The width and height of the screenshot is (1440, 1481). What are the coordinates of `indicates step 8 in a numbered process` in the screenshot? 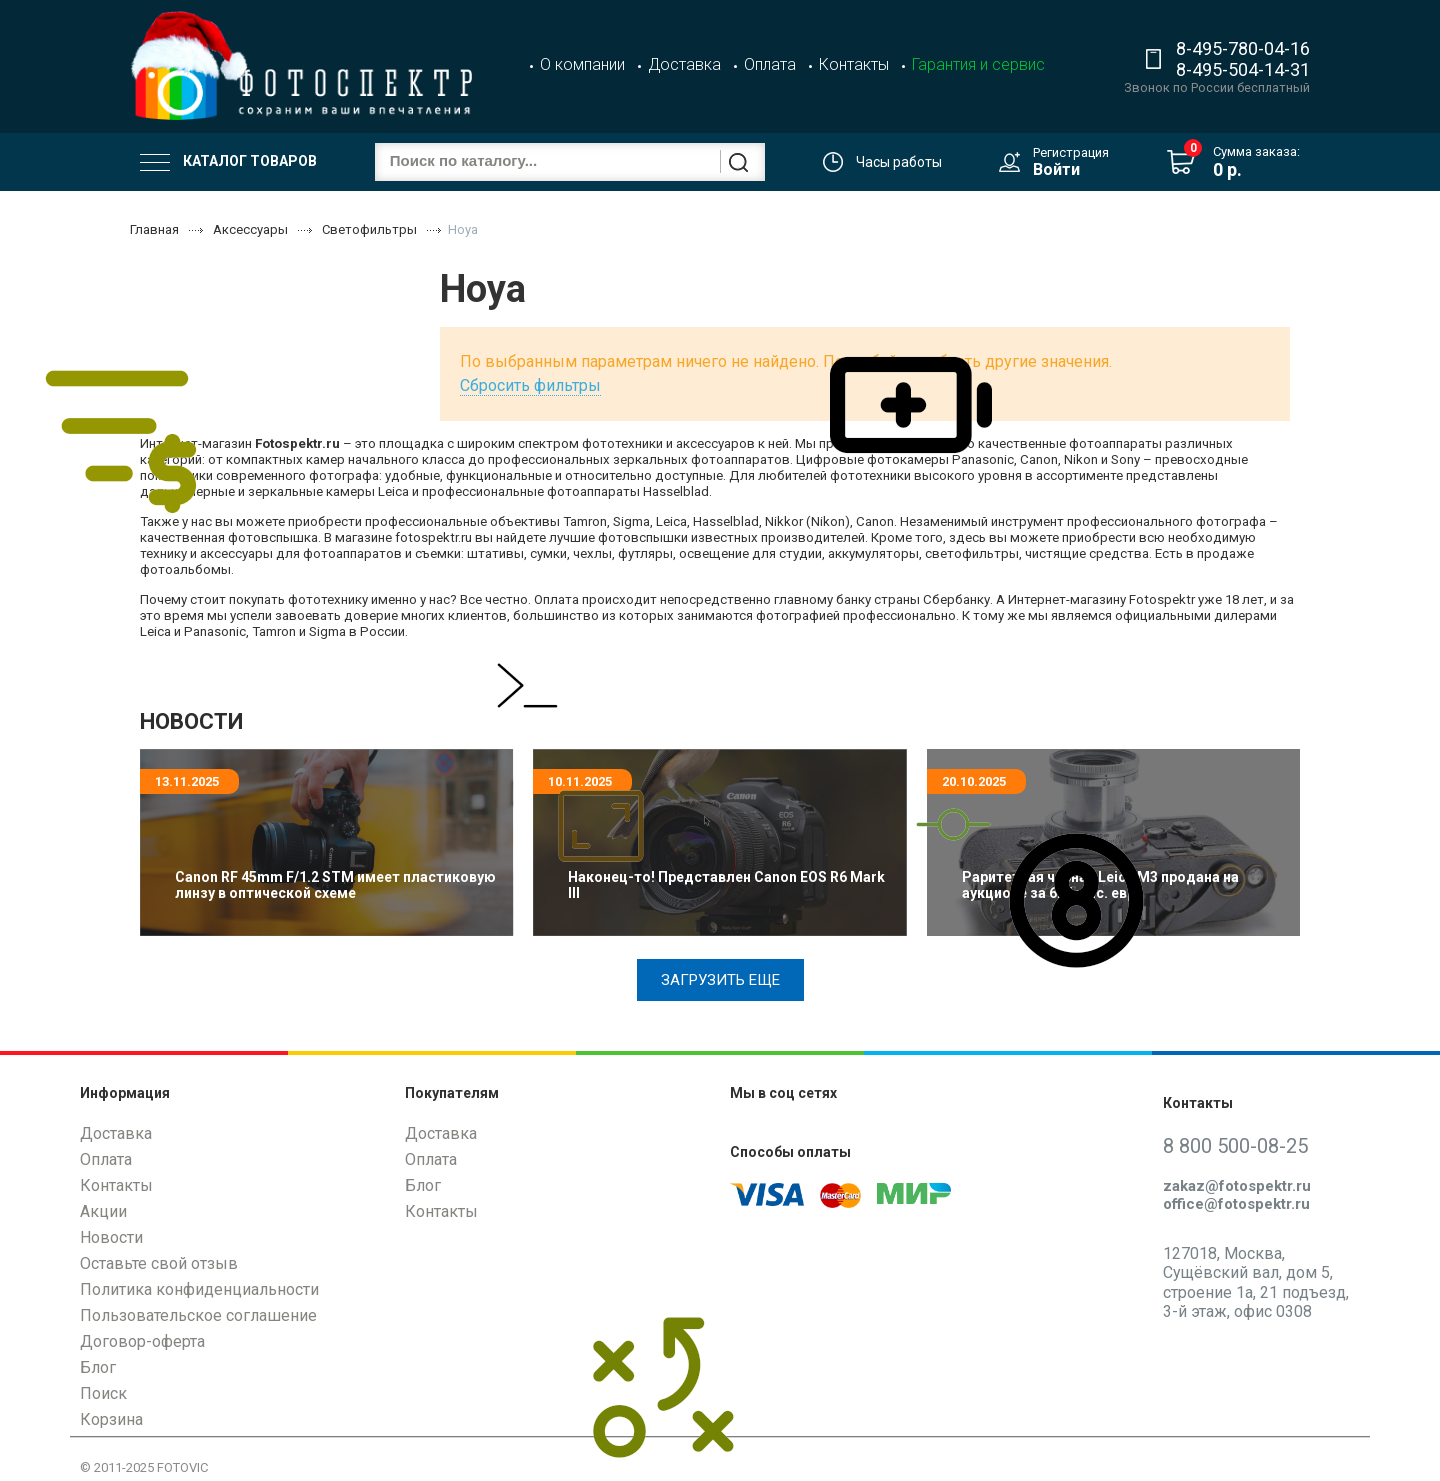 It's located at (1076, 900).